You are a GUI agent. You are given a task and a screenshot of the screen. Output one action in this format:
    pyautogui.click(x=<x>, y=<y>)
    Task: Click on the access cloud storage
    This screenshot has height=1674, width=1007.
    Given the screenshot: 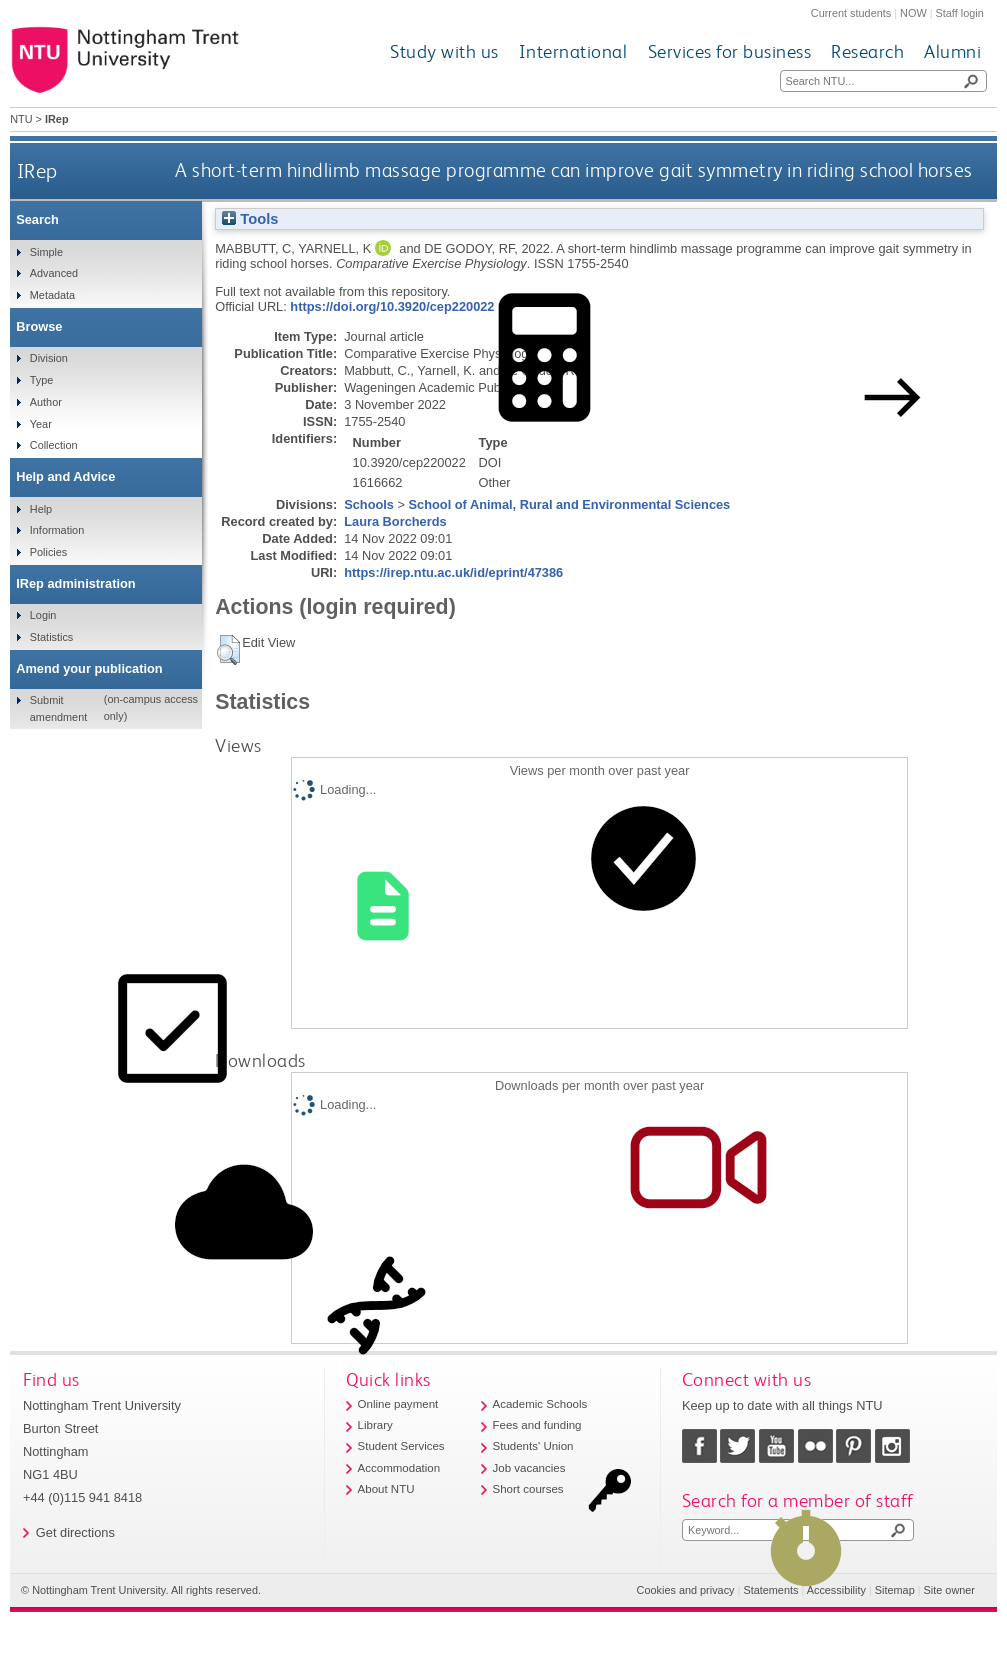 What is the action you would take?
    pyautogui.click(x=244, y=1212)
    